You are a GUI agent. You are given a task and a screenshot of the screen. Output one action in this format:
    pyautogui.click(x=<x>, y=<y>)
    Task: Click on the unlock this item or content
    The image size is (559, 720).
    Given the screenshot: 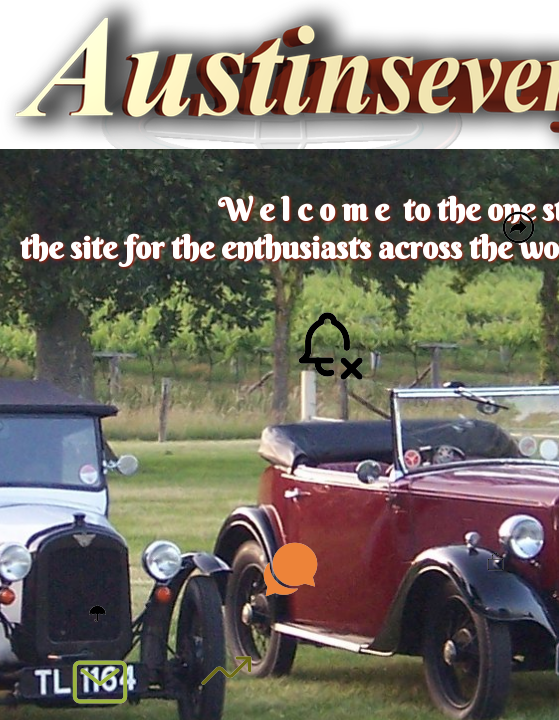 What is the action you would take?
    pyautogui.click(x=495, y=562)
    